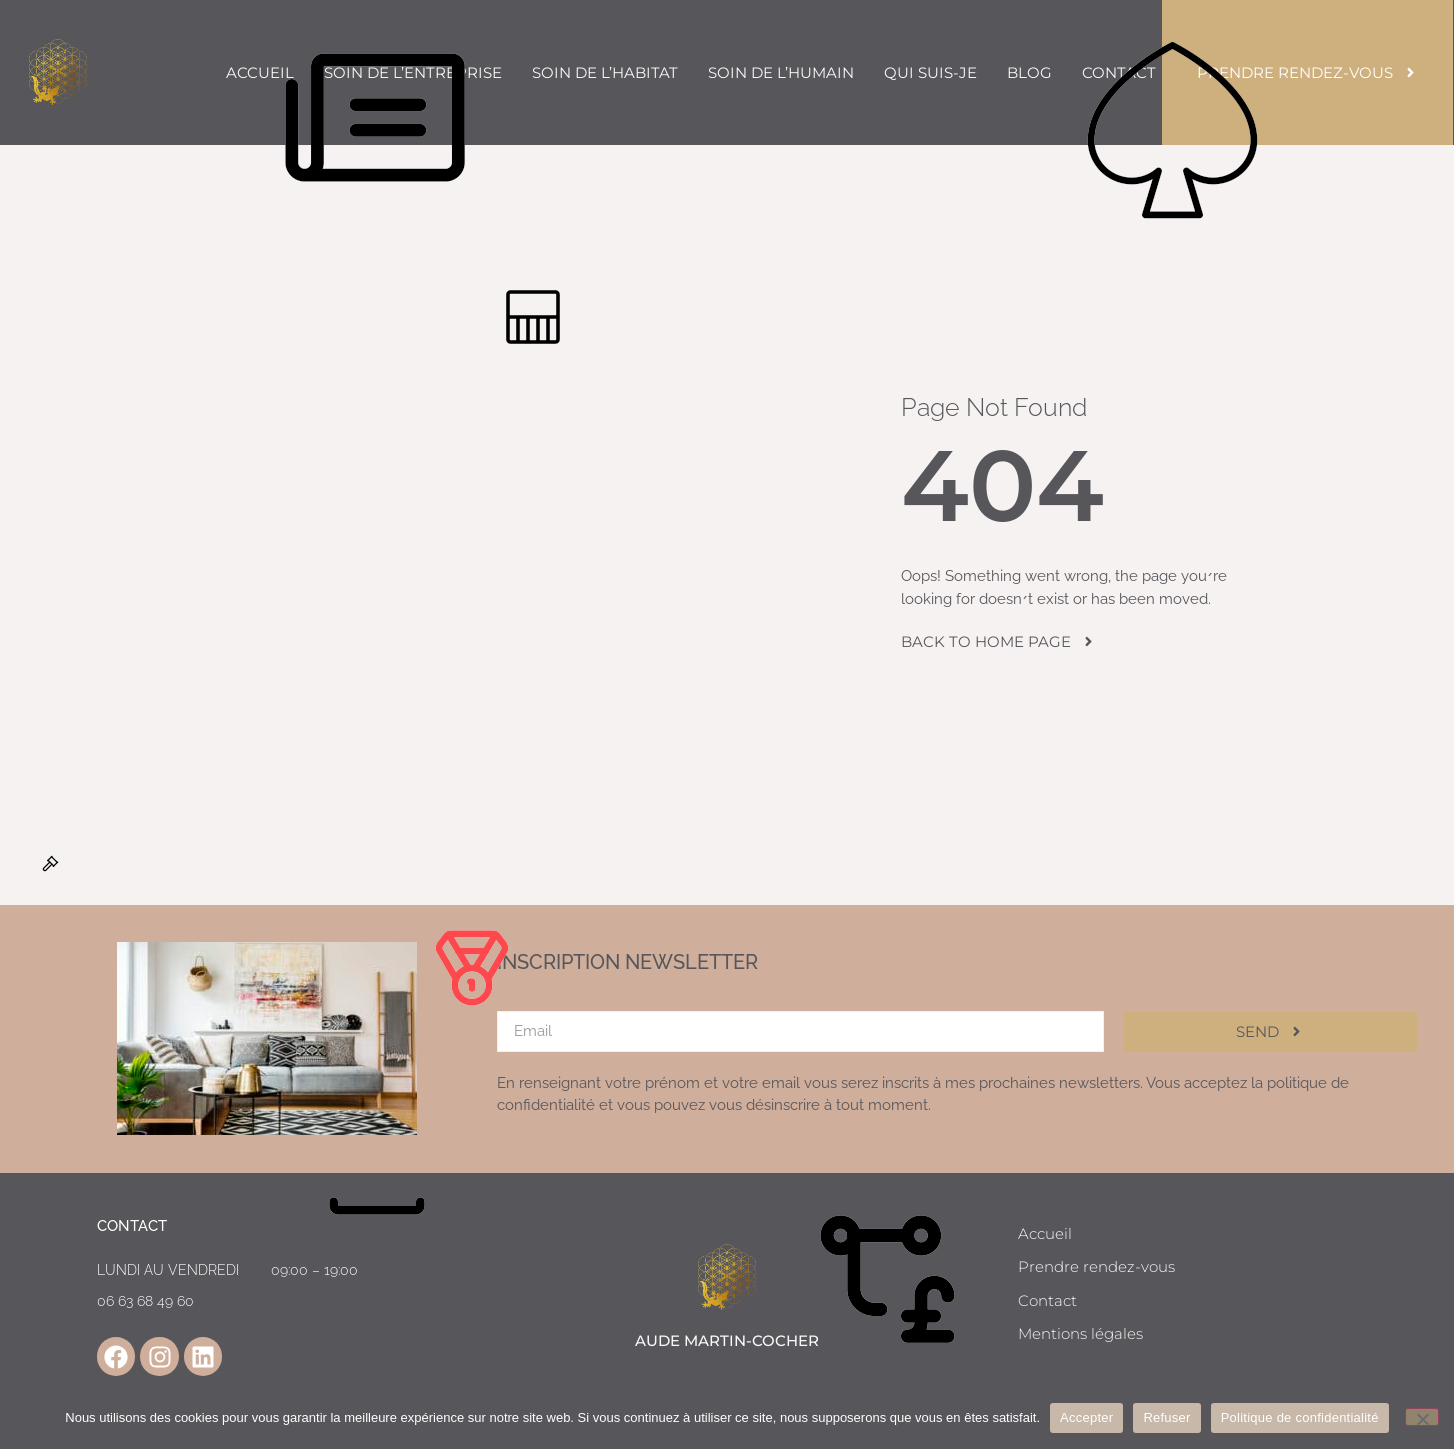 The image size is (1454, 1449). I want to click on view news articles or updates, so click(381, 117).